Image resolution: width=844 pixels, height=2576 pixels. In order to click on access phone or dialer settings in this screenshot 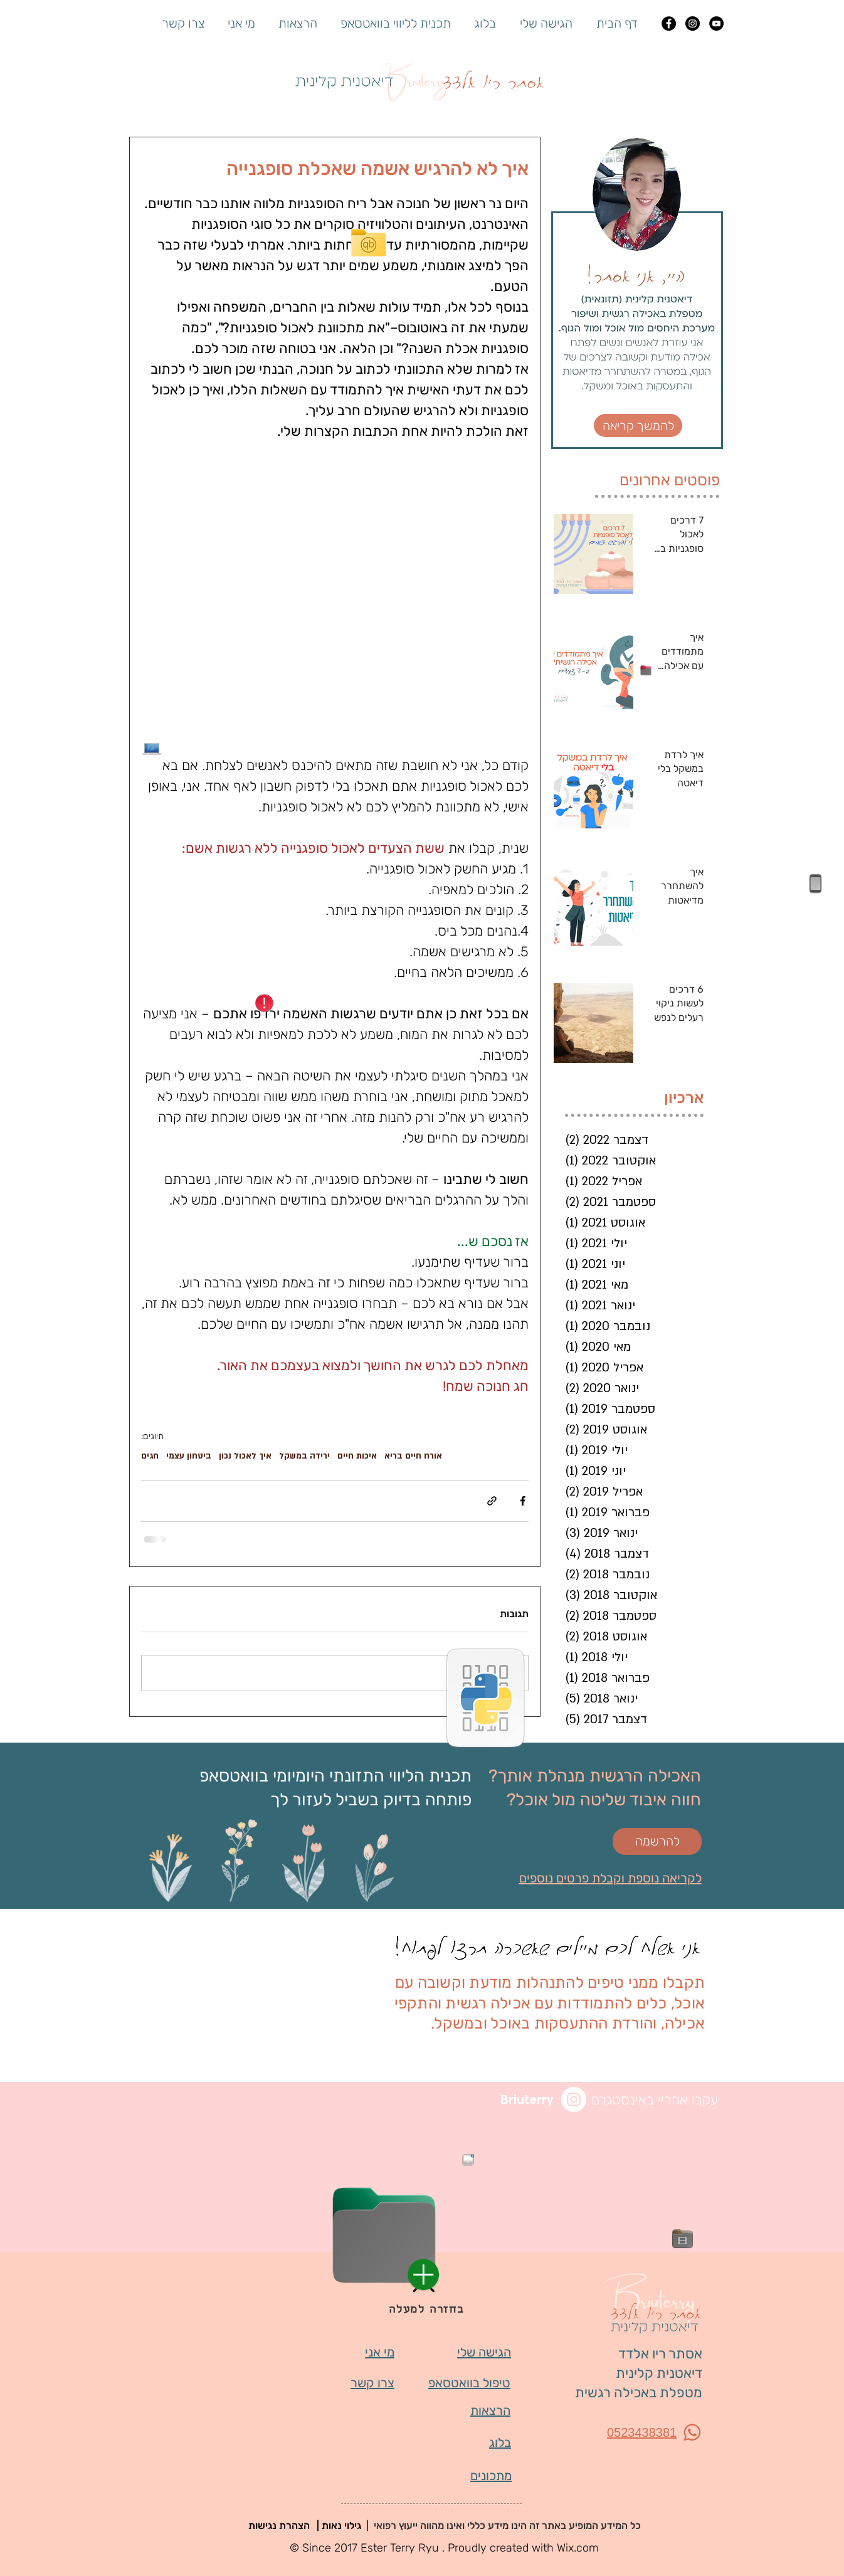, I will do `click(815, 884)`.